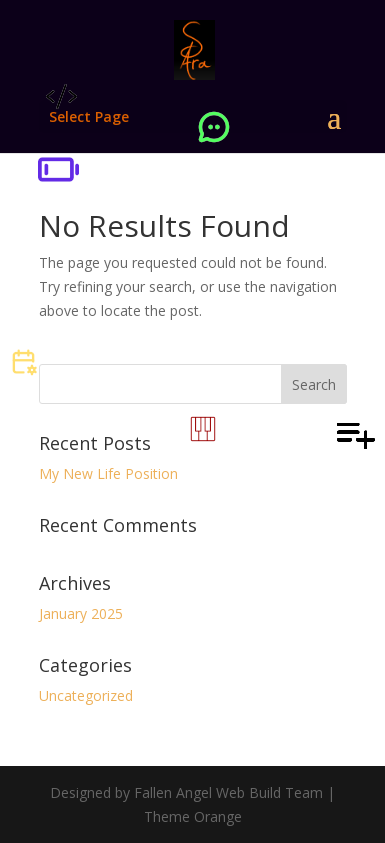  Describe the element at coordinates (61, 96) in the screenshot. I see `view or edit source code` at that location.